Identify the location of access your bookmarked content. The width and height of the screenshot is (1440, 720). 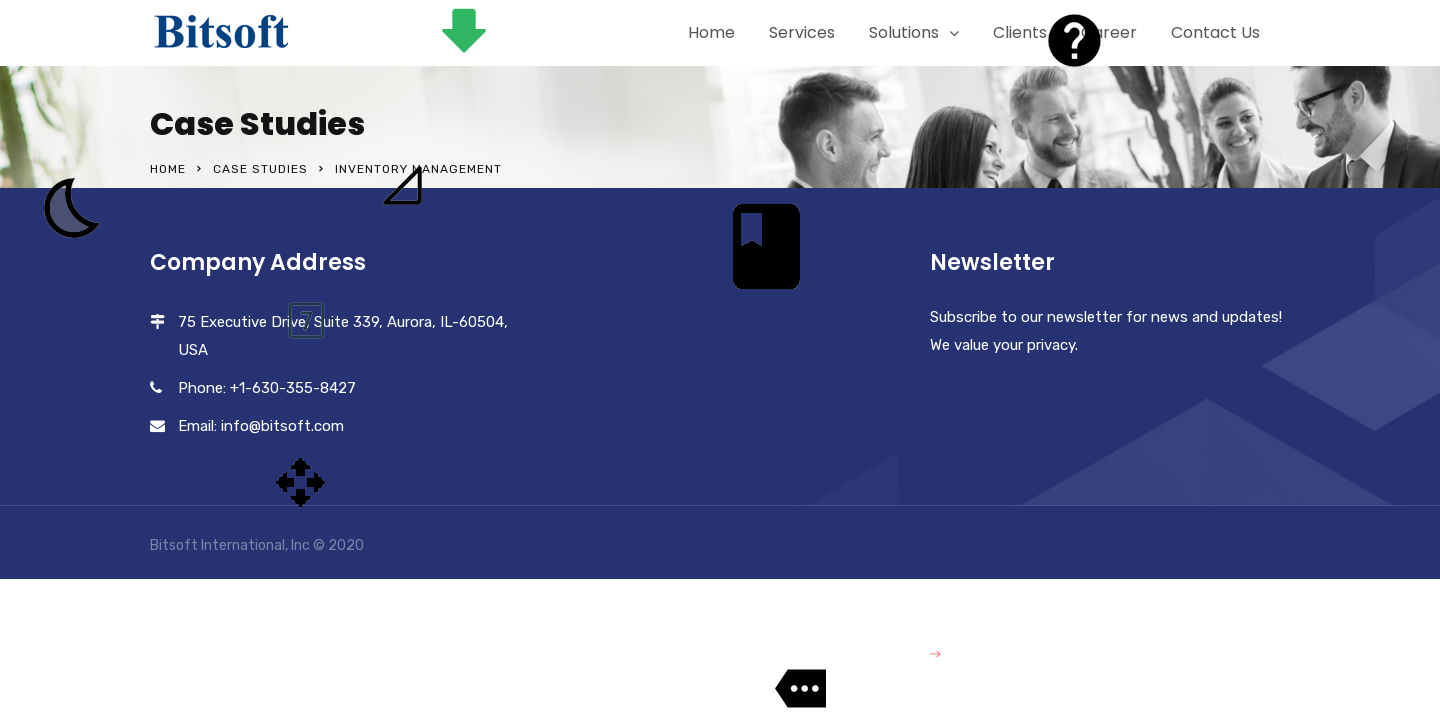
(766, 246).